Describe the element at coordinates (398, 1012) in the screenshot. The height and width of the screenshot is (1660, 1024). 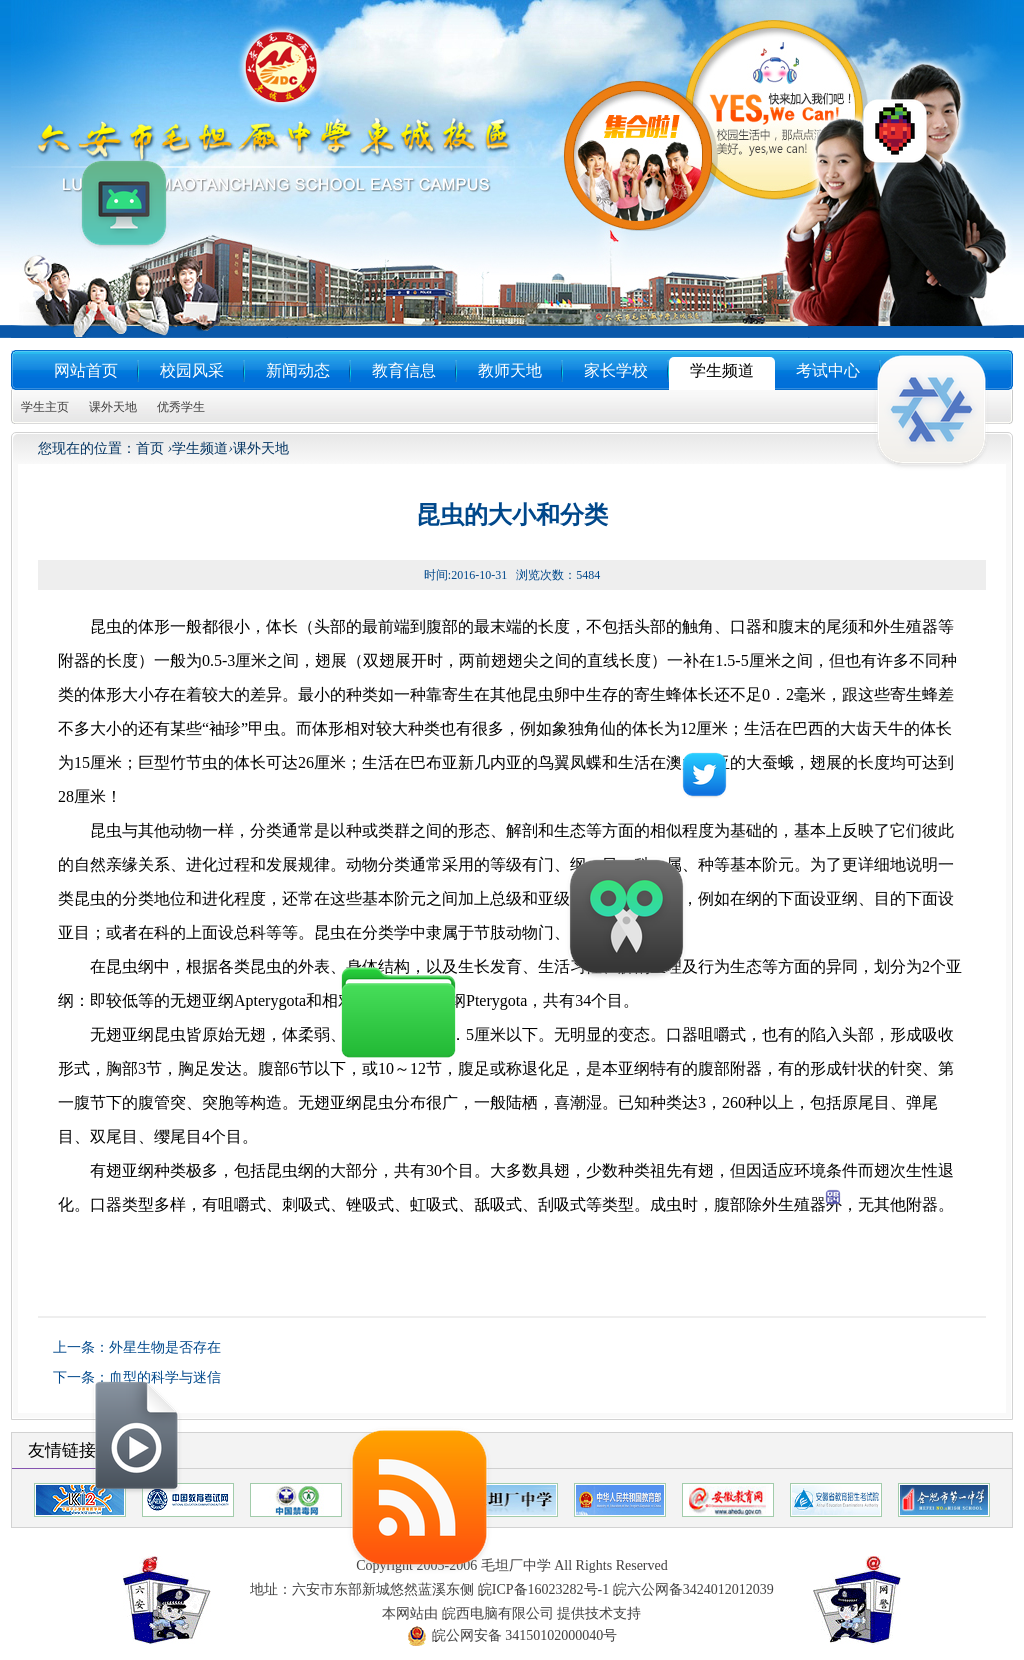
I see `open folder to view contents` at that location.